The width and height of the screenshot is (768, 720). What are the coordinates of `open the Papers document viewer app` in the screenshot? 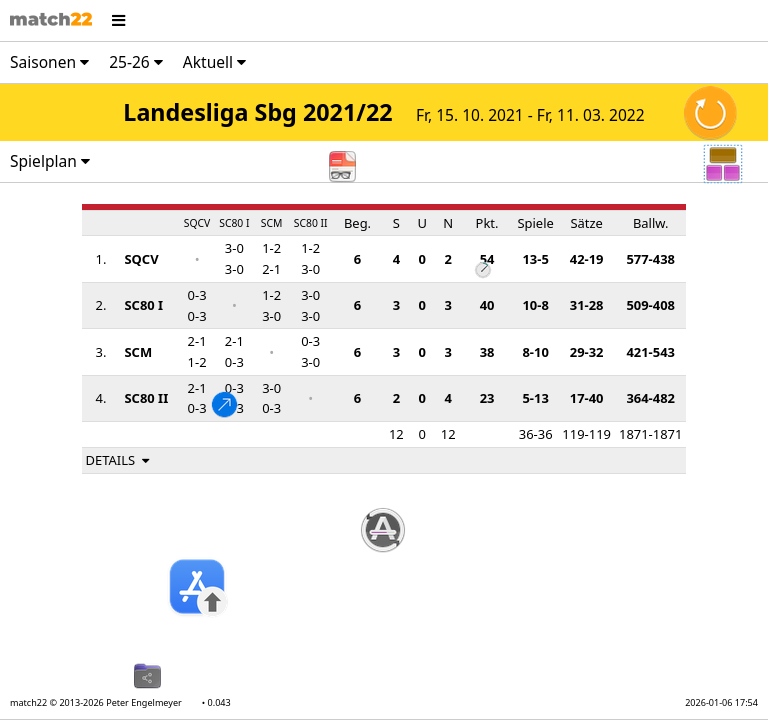 It's located at (342, 166).